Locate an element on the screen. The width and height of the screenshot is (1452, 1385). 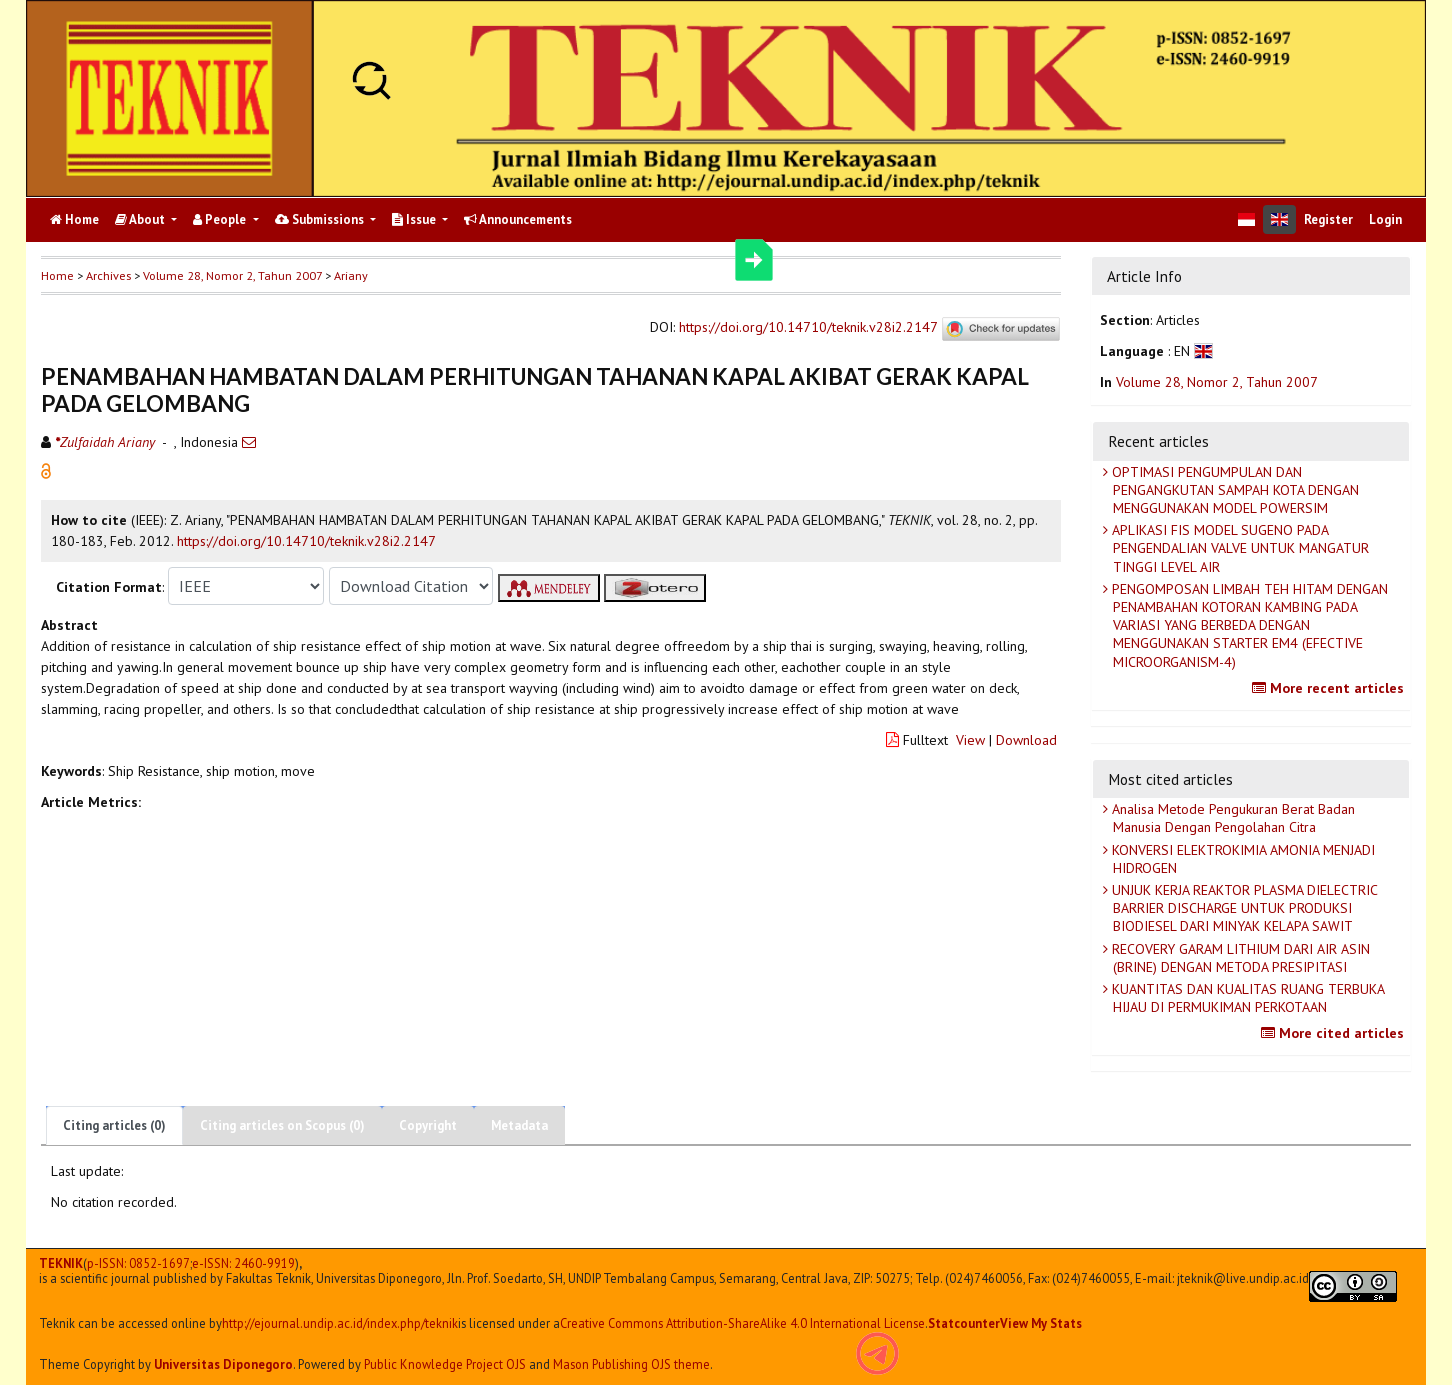
find and replace text in a document is located at coordinates (371, 80).